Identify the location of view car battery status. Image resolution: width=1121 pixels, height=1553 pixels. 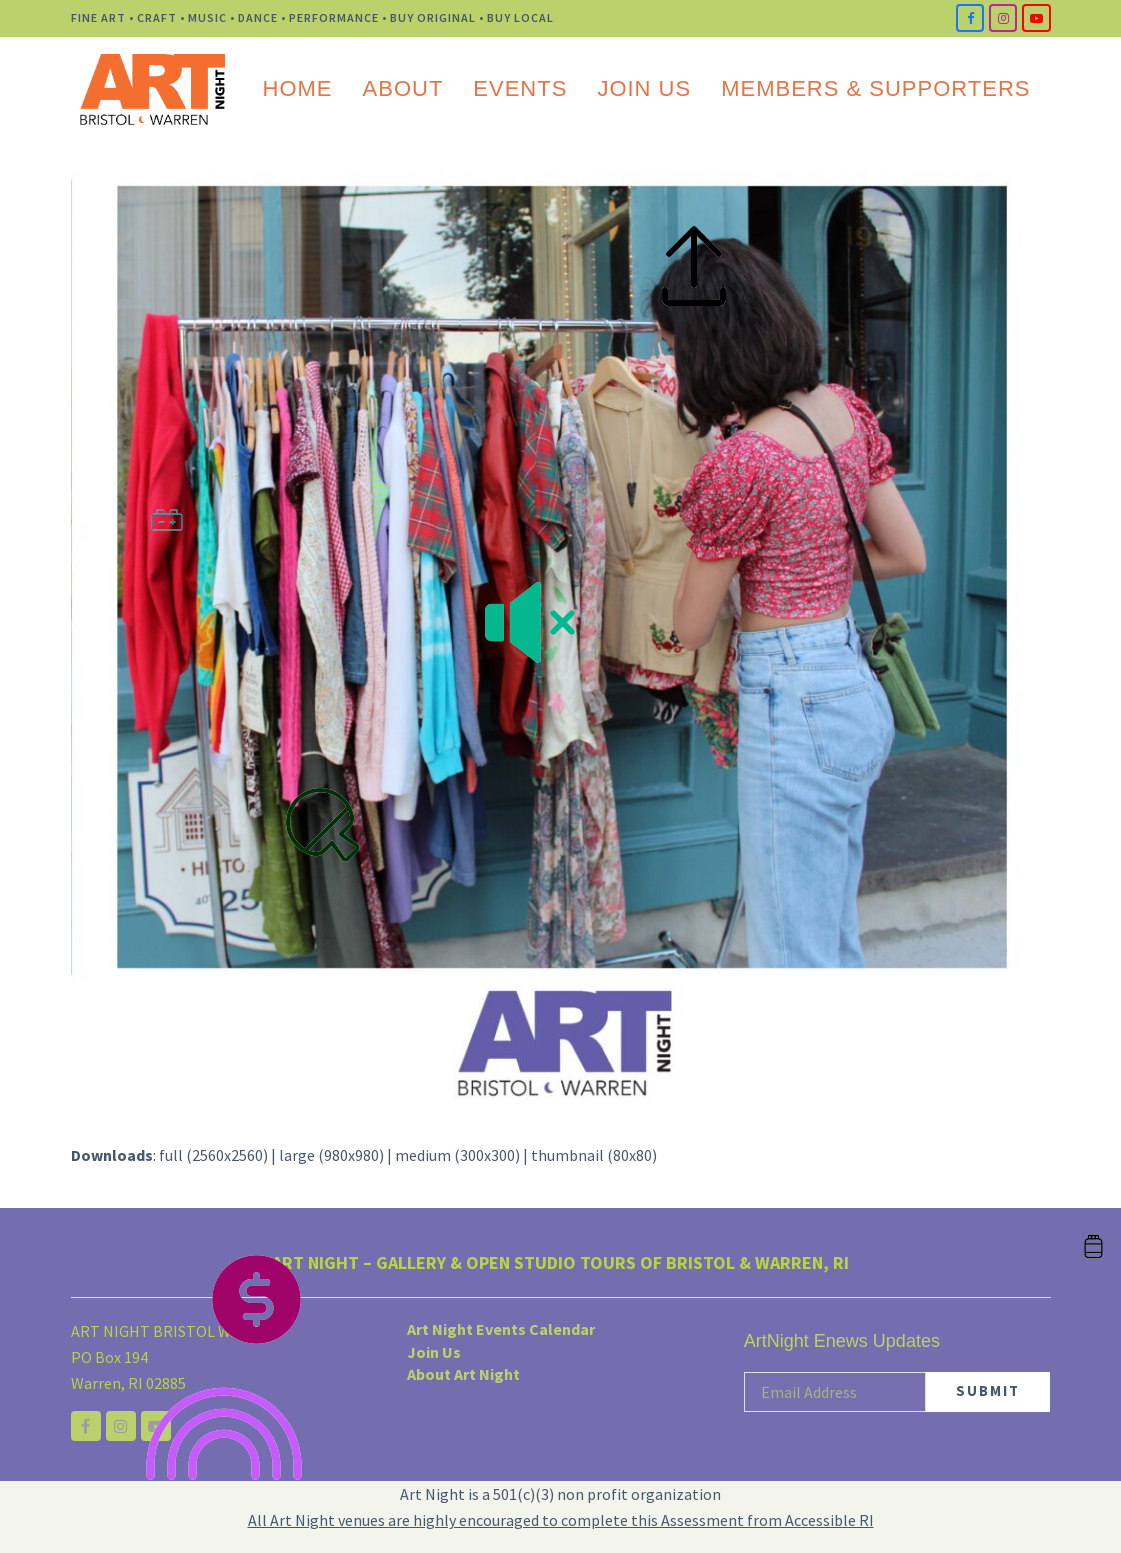
(167, 521).